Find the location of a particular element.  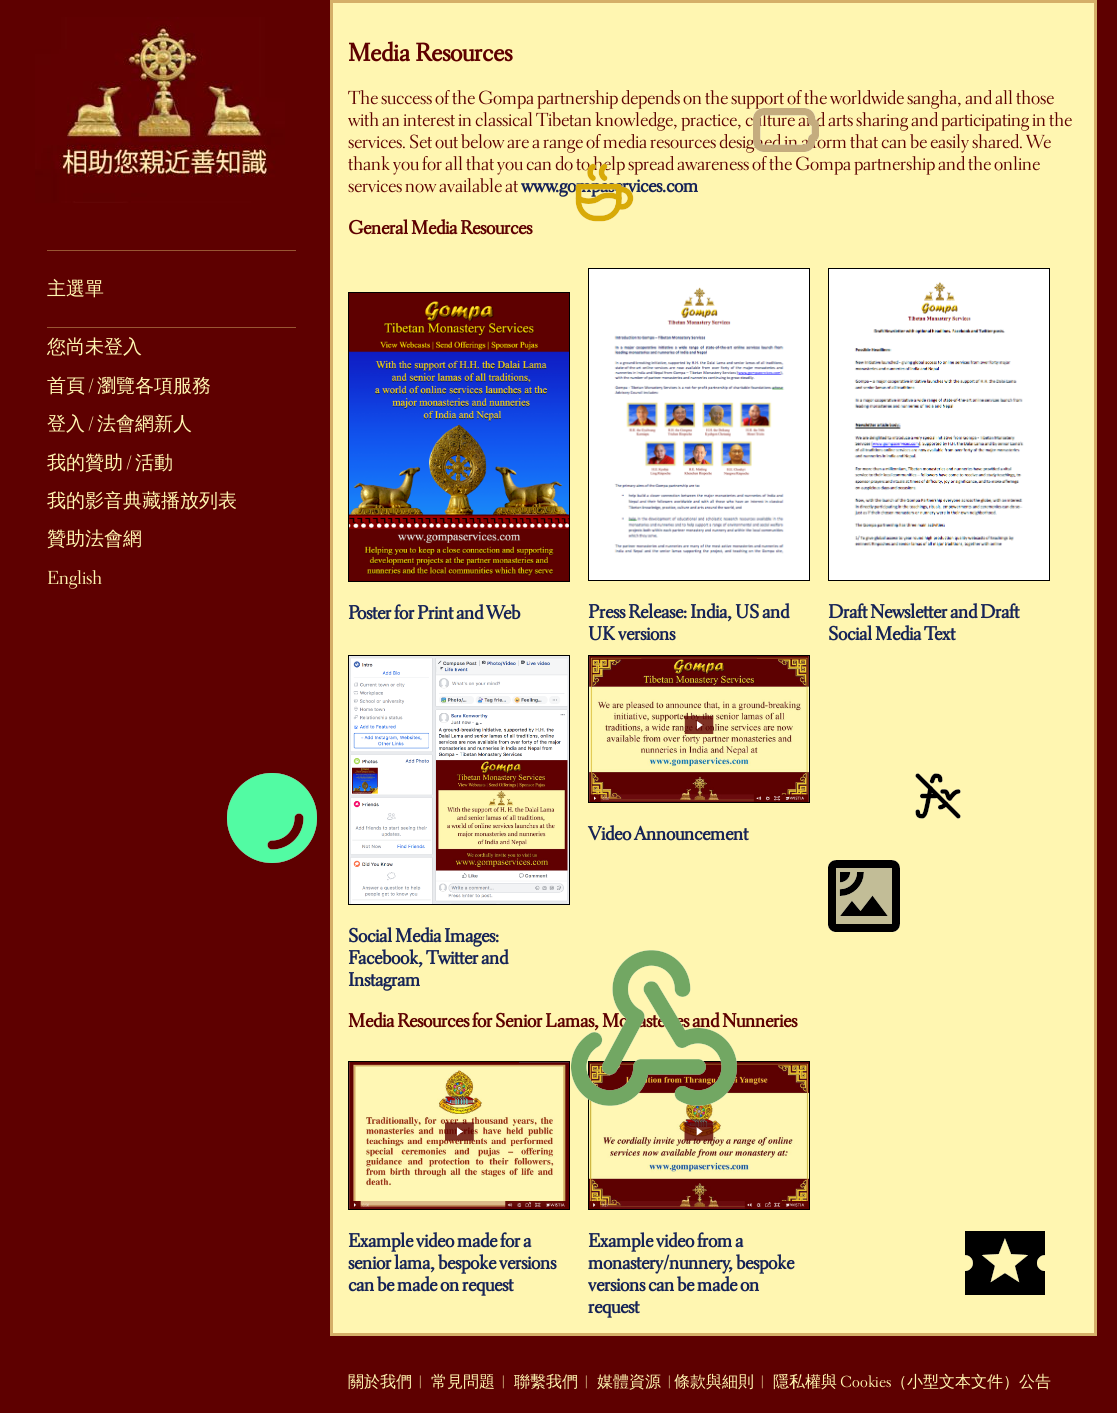

find nearby coffee shops is located at coordinates (604, 192).